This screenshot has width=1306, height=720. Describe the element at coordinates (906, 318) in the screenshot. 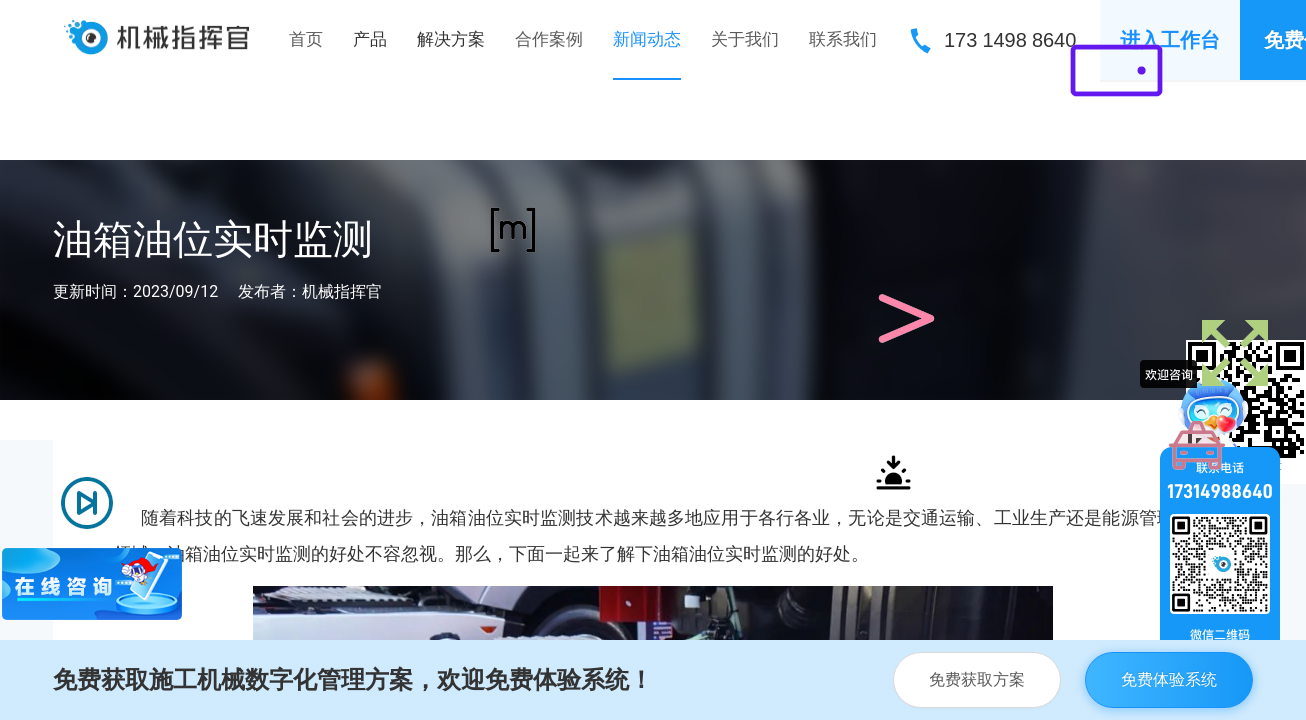

I see `navigate to the next item or page` at that location.